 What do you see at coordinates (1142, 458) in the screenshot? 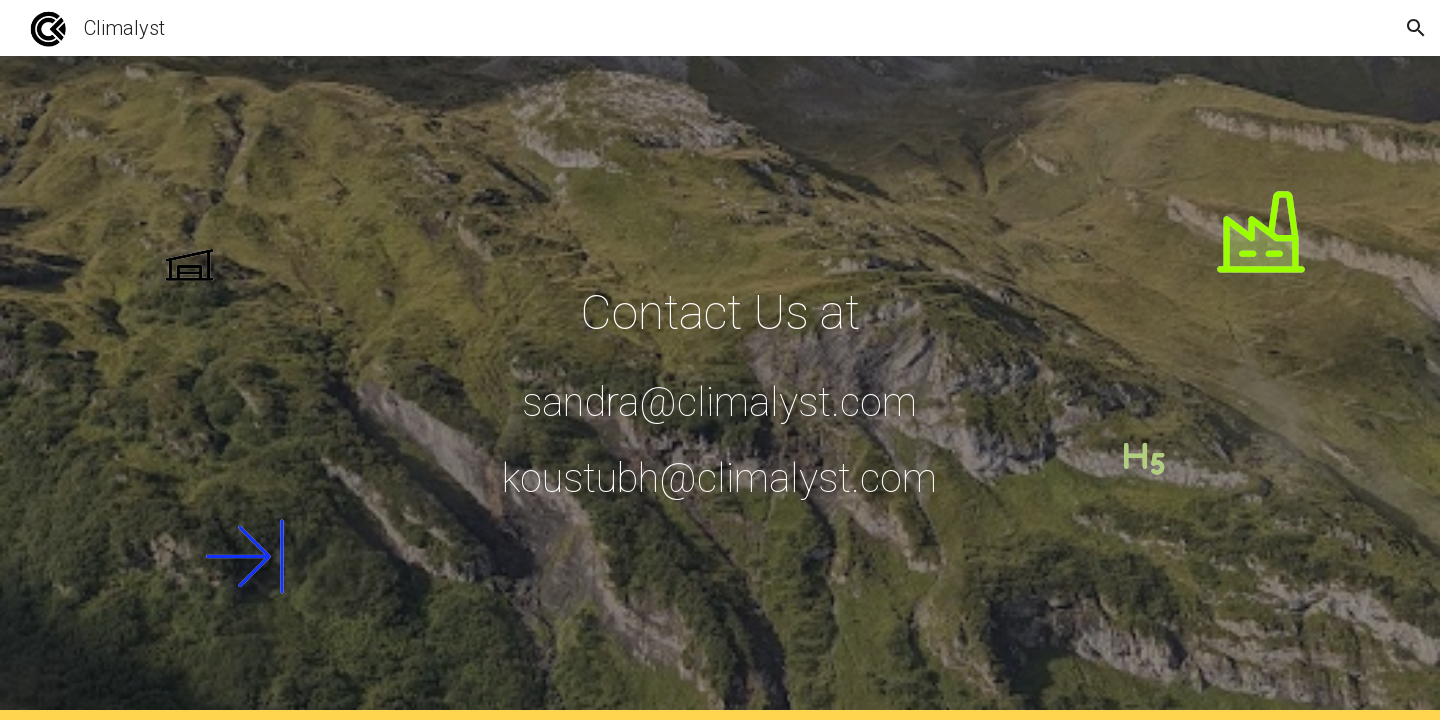
I see `format text as heading level 5` at bounding box center [1142, 458].